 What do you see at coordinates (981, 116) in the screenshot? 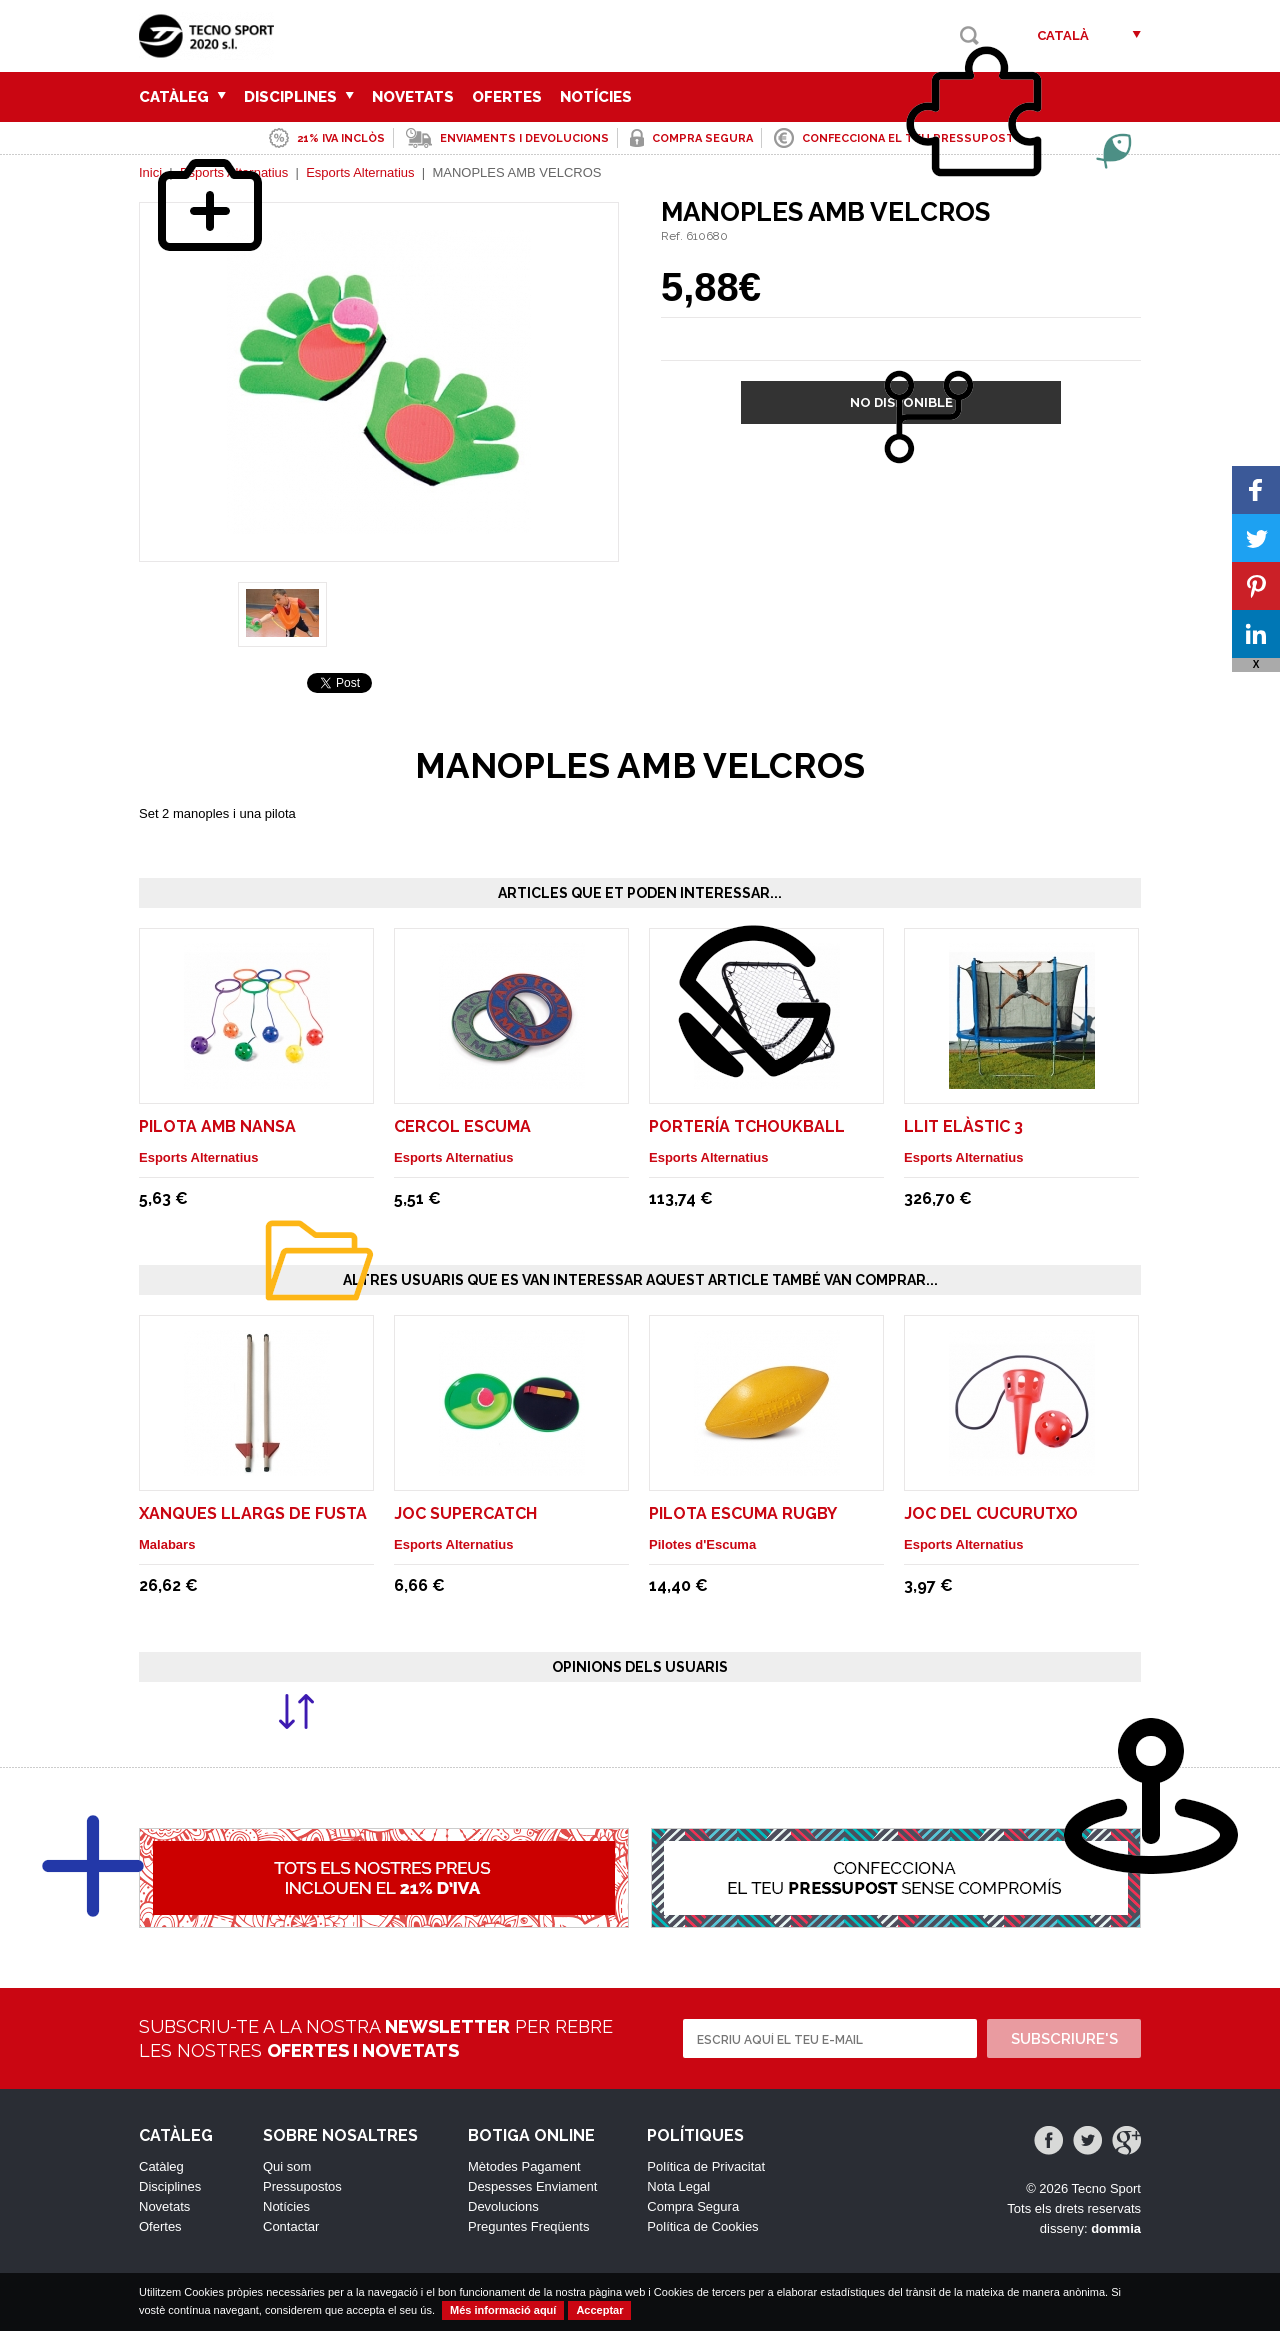
I see `access plugins or extensions` at bounding box center [981, 116].